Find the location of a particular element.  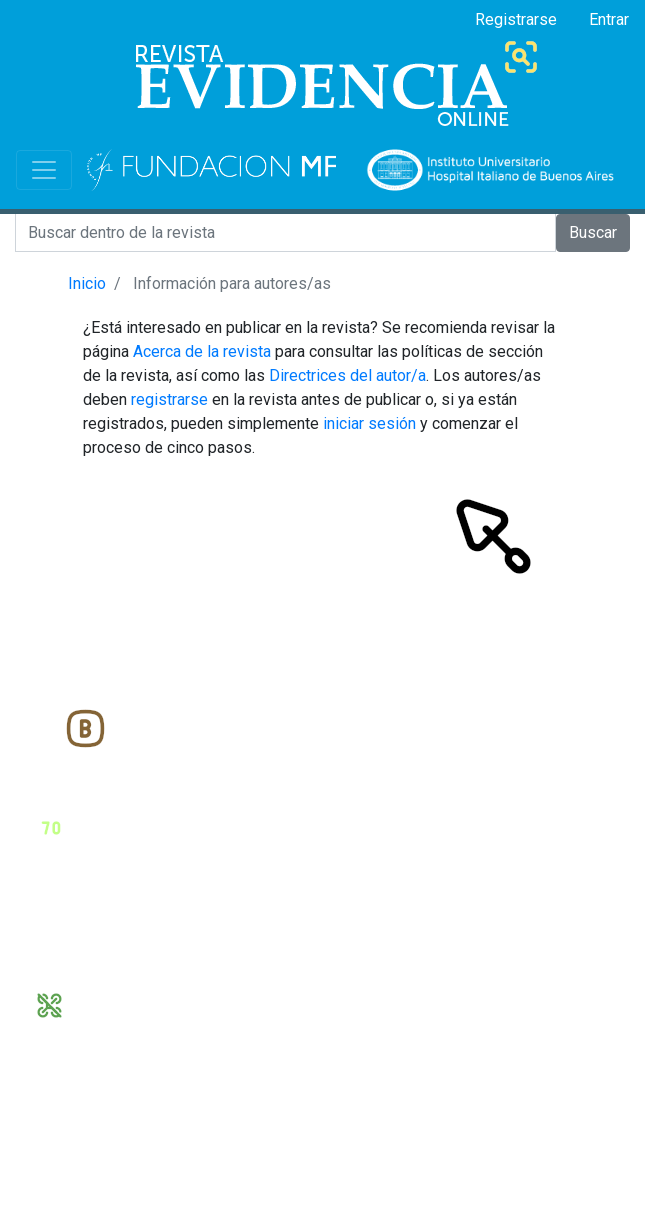

scan or search within a selected area is located at coordinates (521, 57).